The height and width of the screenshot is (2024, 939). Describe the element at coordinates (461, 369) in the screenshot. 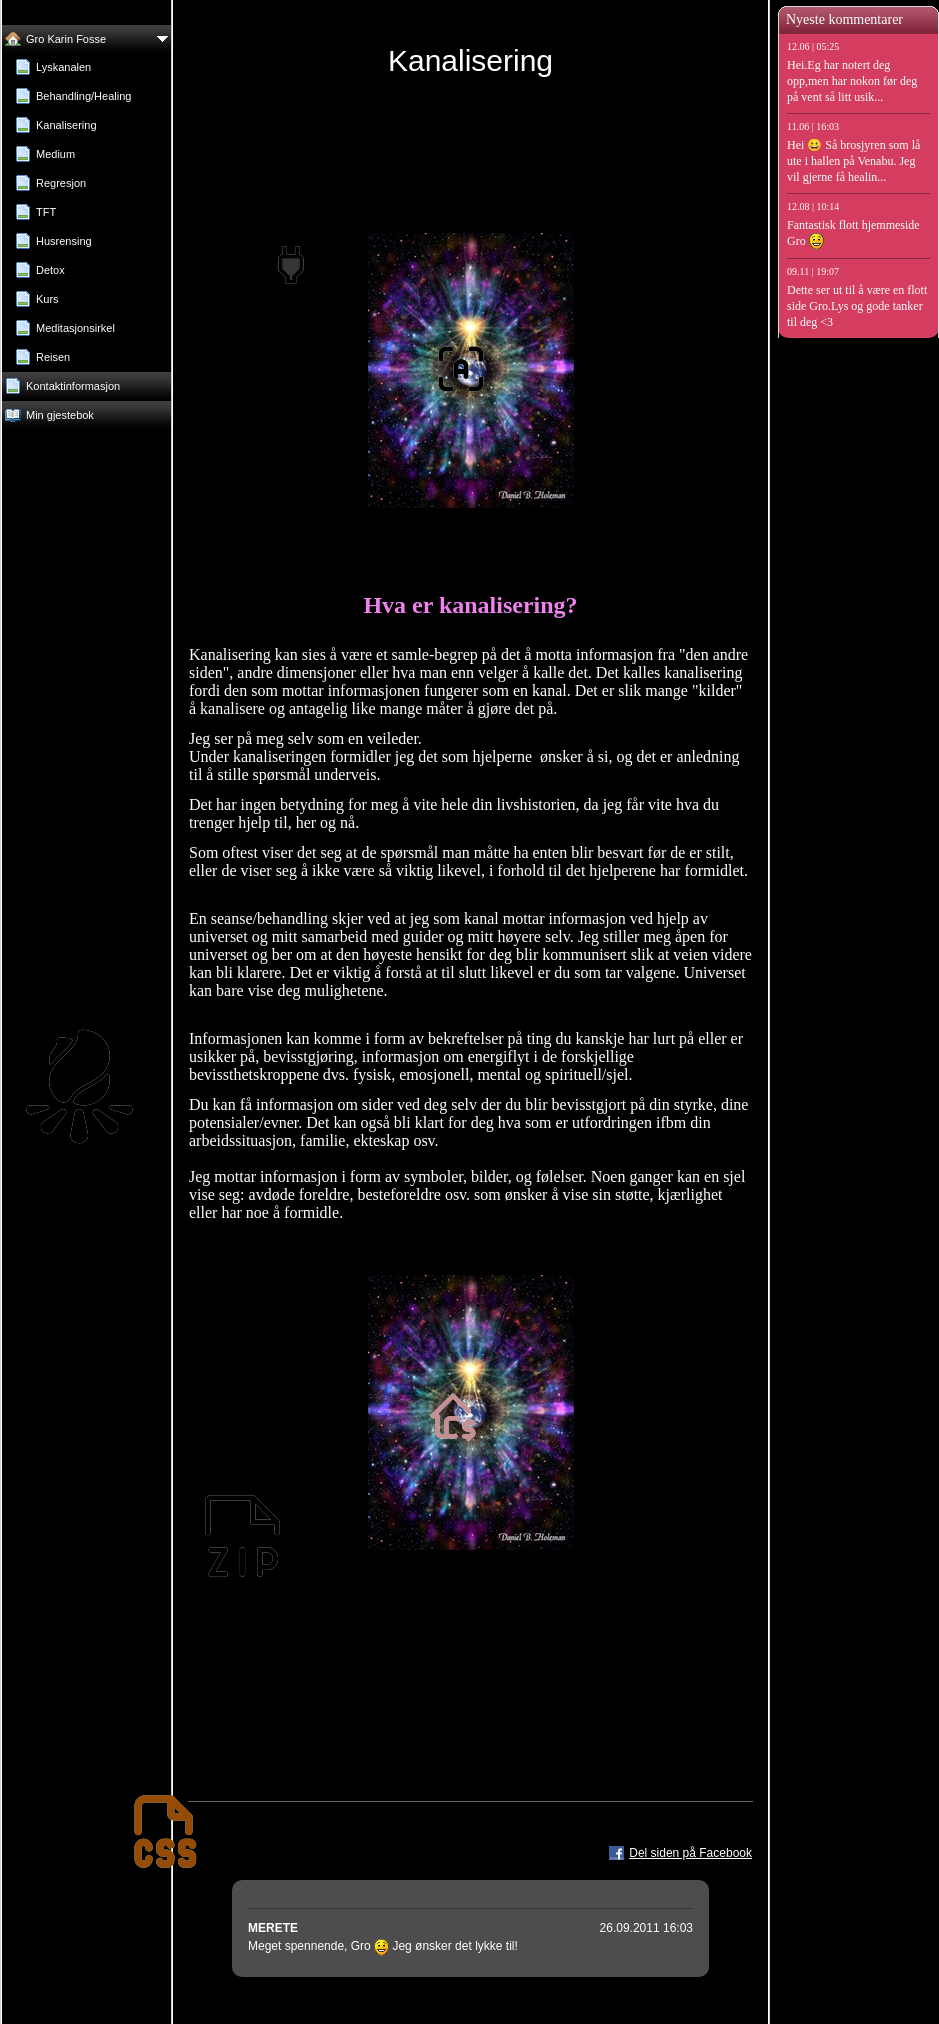

I see `enable auto-focus mode for camera` at that location.